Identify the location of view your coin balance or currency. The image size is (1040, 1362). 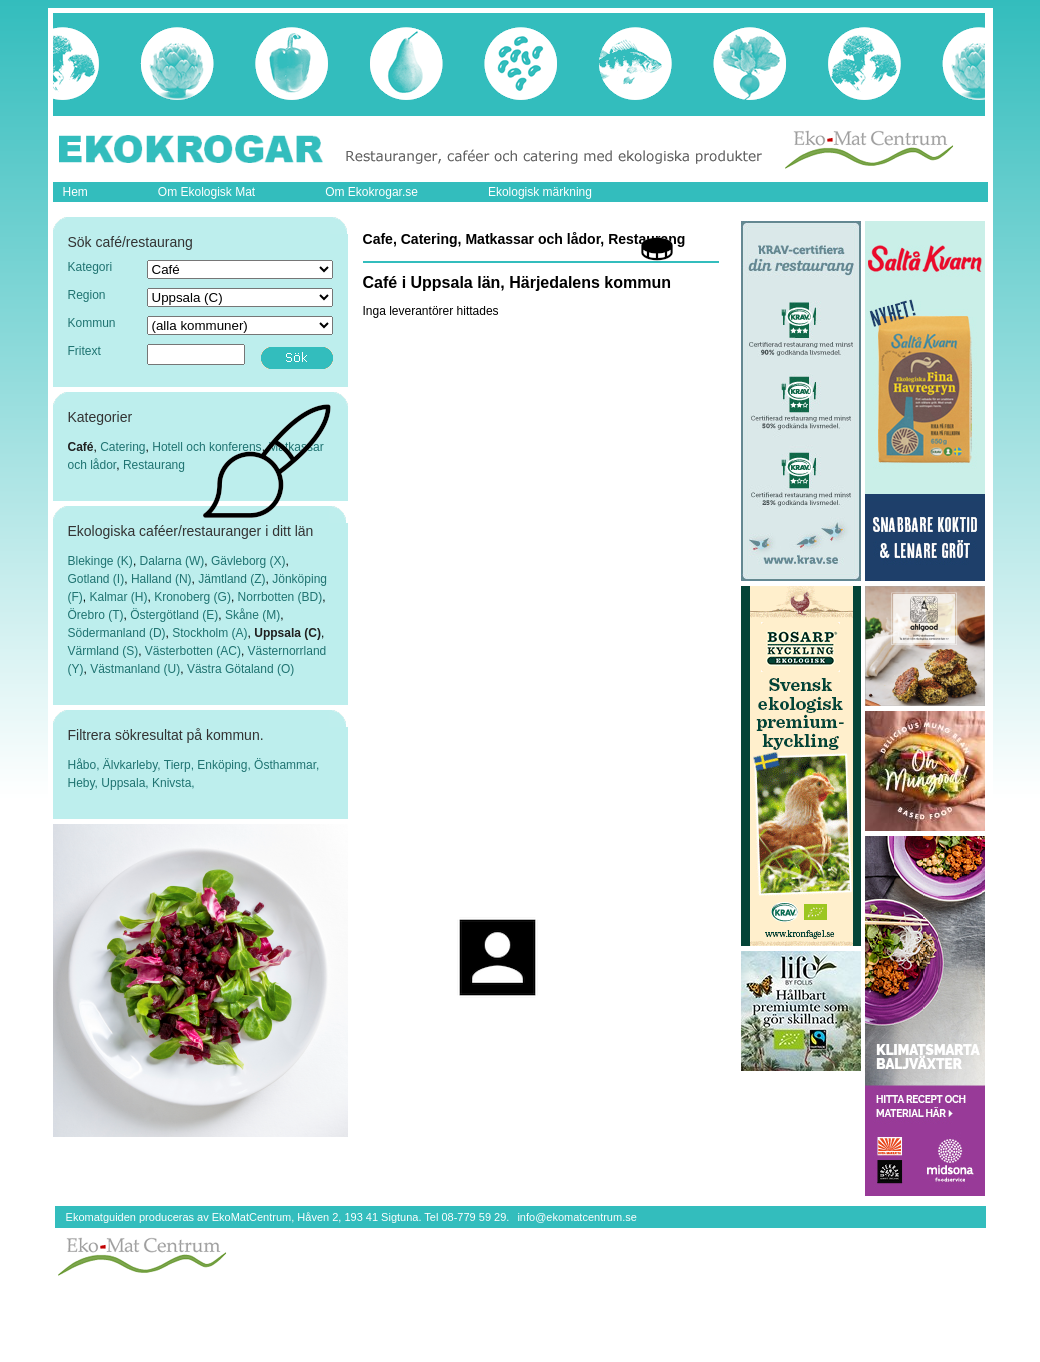
(657, 249).